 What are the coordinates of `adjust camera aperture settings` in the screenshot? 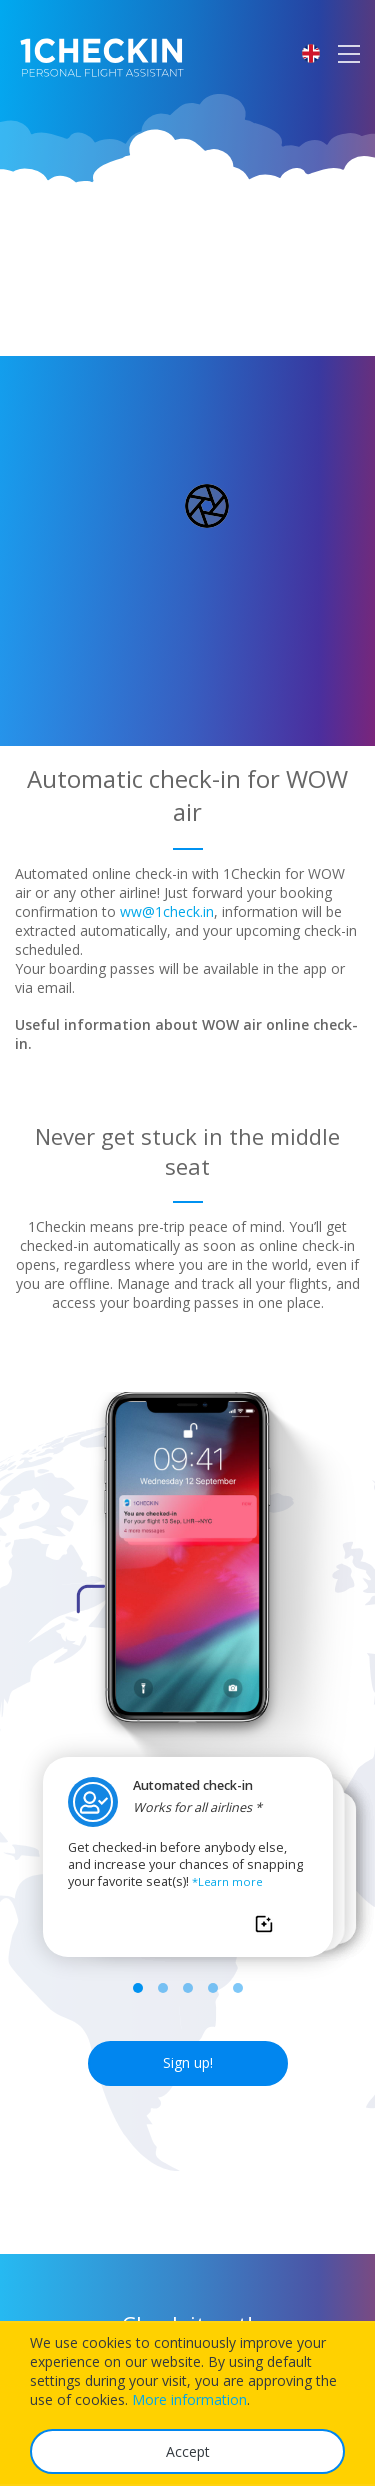 It's located at (207, 506).